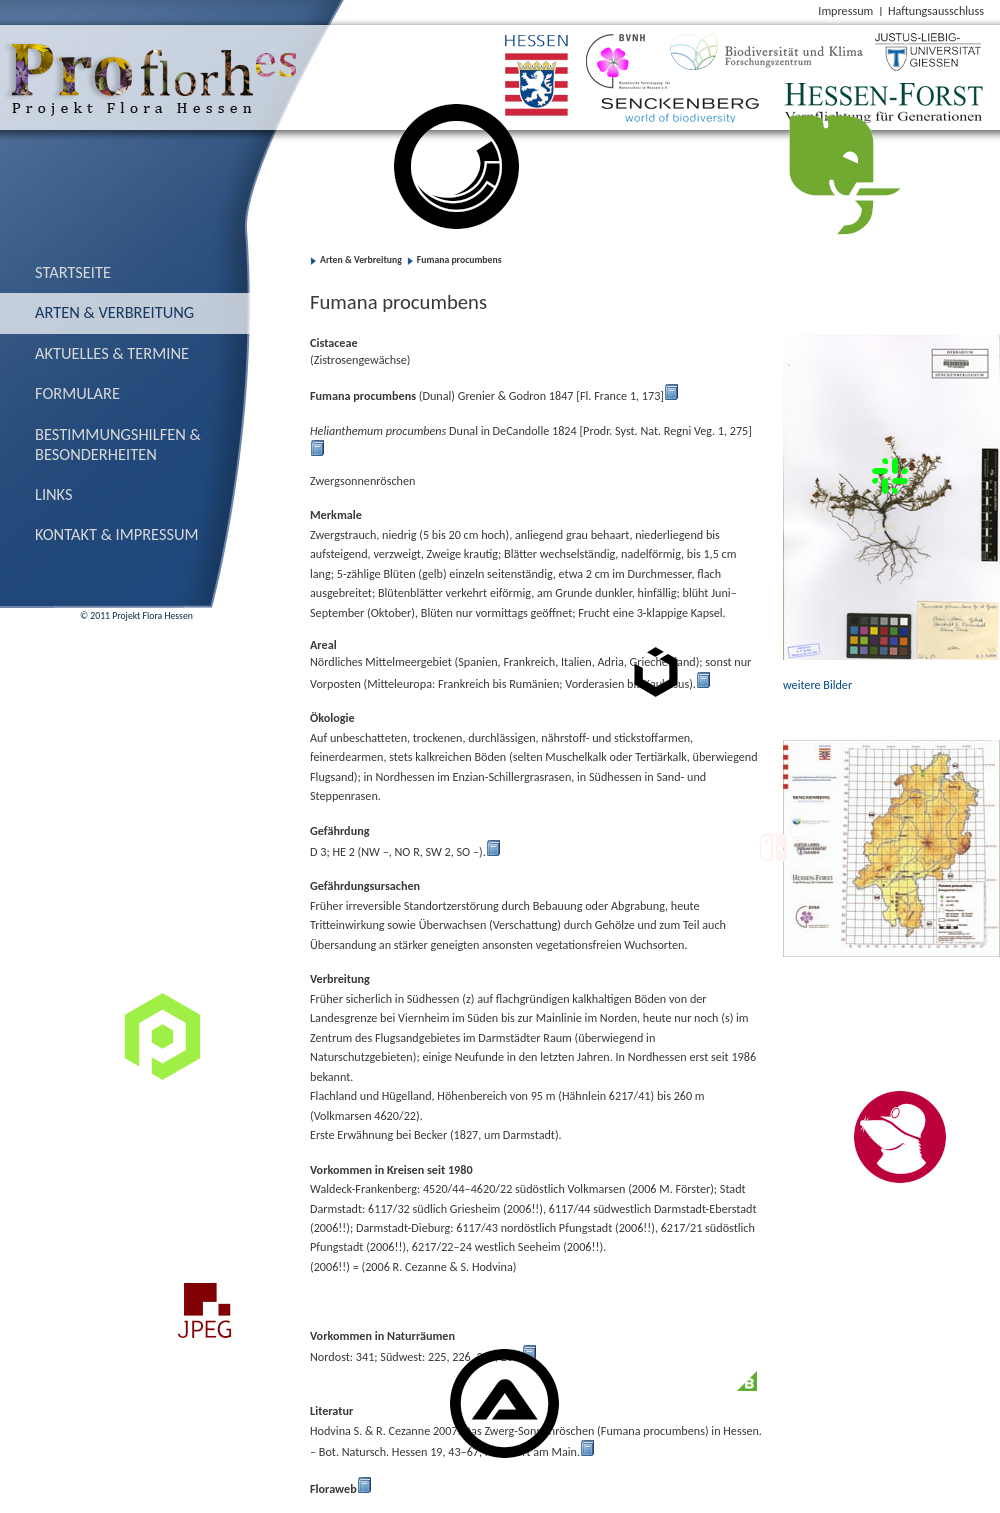  I want to click on bigcommerce platform logo, so click(747, 1381).